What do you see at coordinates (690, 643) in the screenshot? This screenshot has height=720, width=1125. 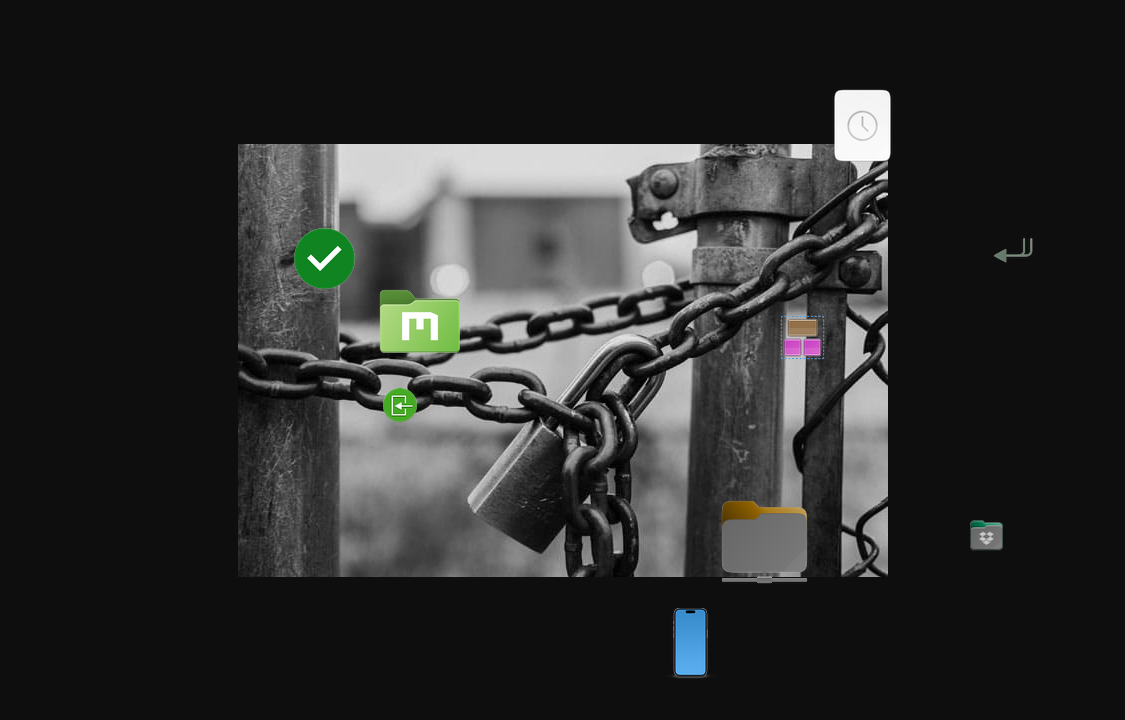 I see `iPhone 14 Pro device icon` at bounding box center [690, 643].